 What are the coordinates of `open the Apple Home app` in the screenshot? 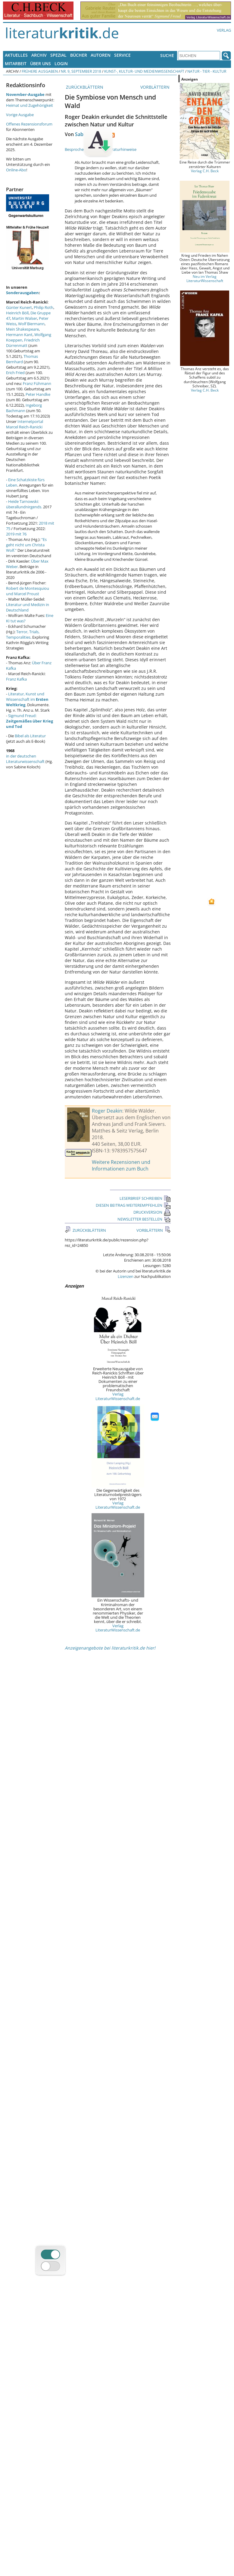 It's located at (211, 901).